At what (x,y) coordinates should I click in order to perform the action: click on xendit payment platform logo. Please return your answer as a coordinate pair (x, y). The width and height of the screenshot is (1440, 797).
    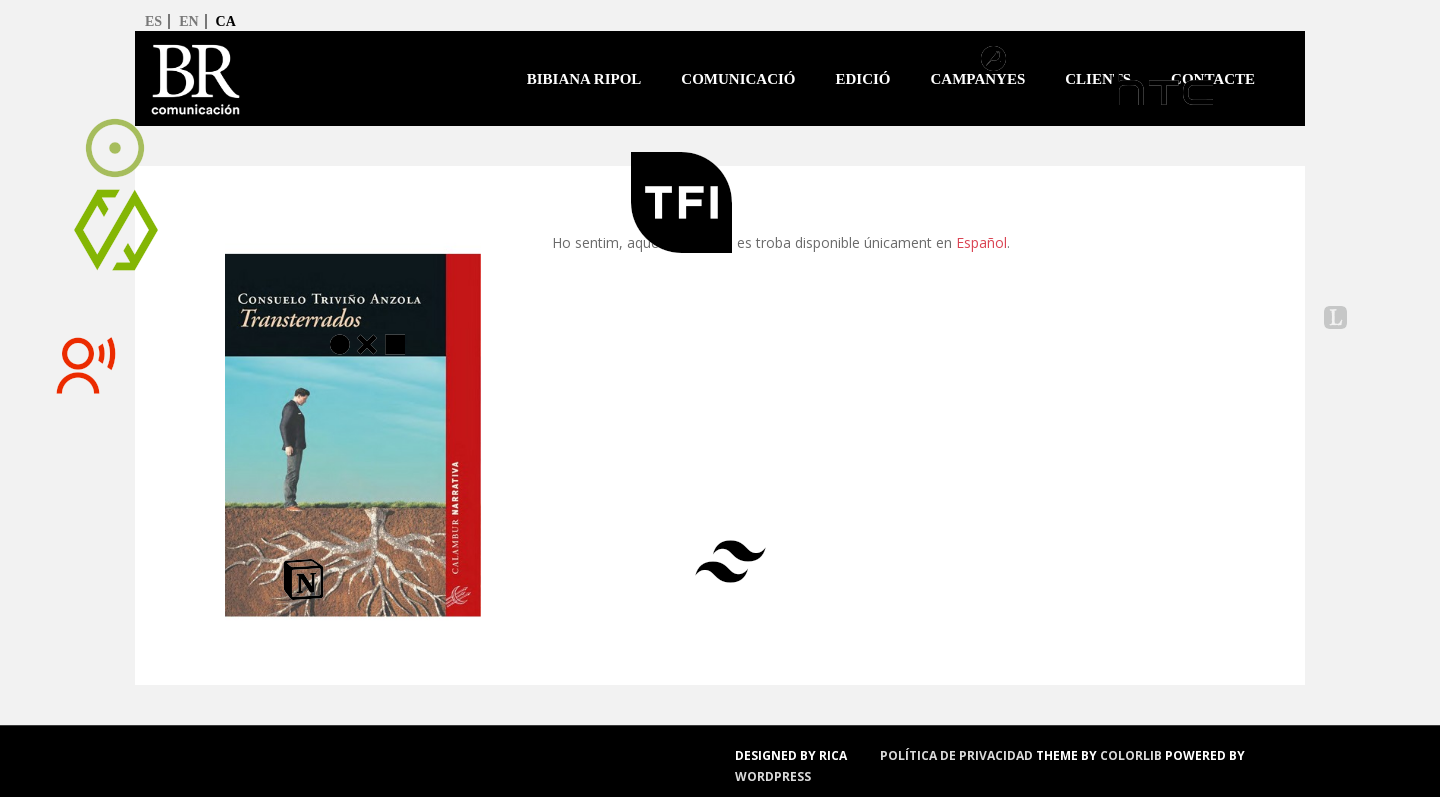
    Looking at the image, I should click on (116, 230).